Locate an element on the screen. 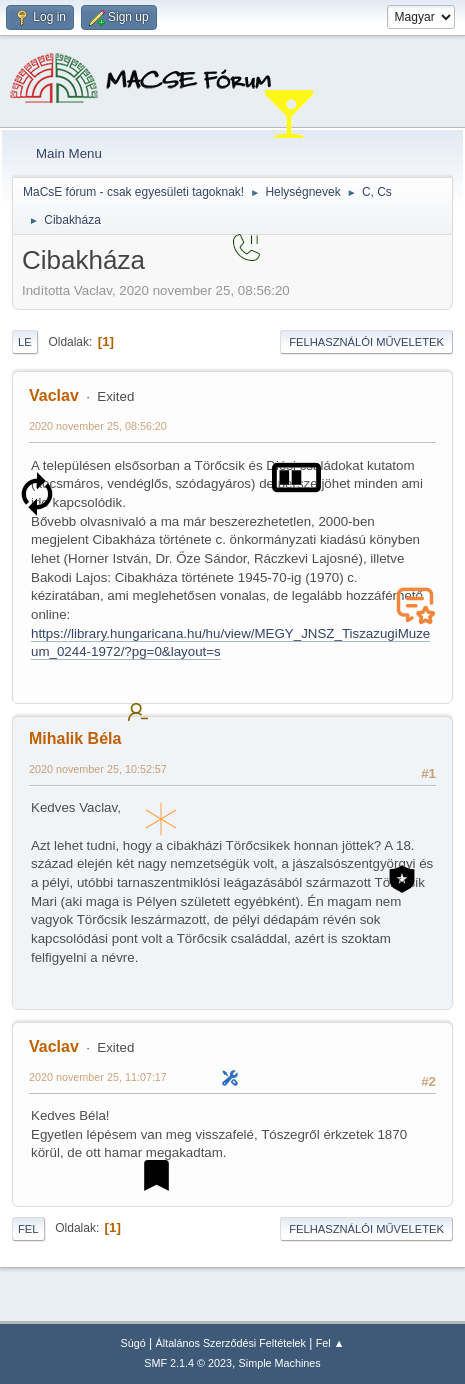 The width and height of the screenshot is (465, 1384). view drink menu or beverage options is located at coordinates (289, 114).